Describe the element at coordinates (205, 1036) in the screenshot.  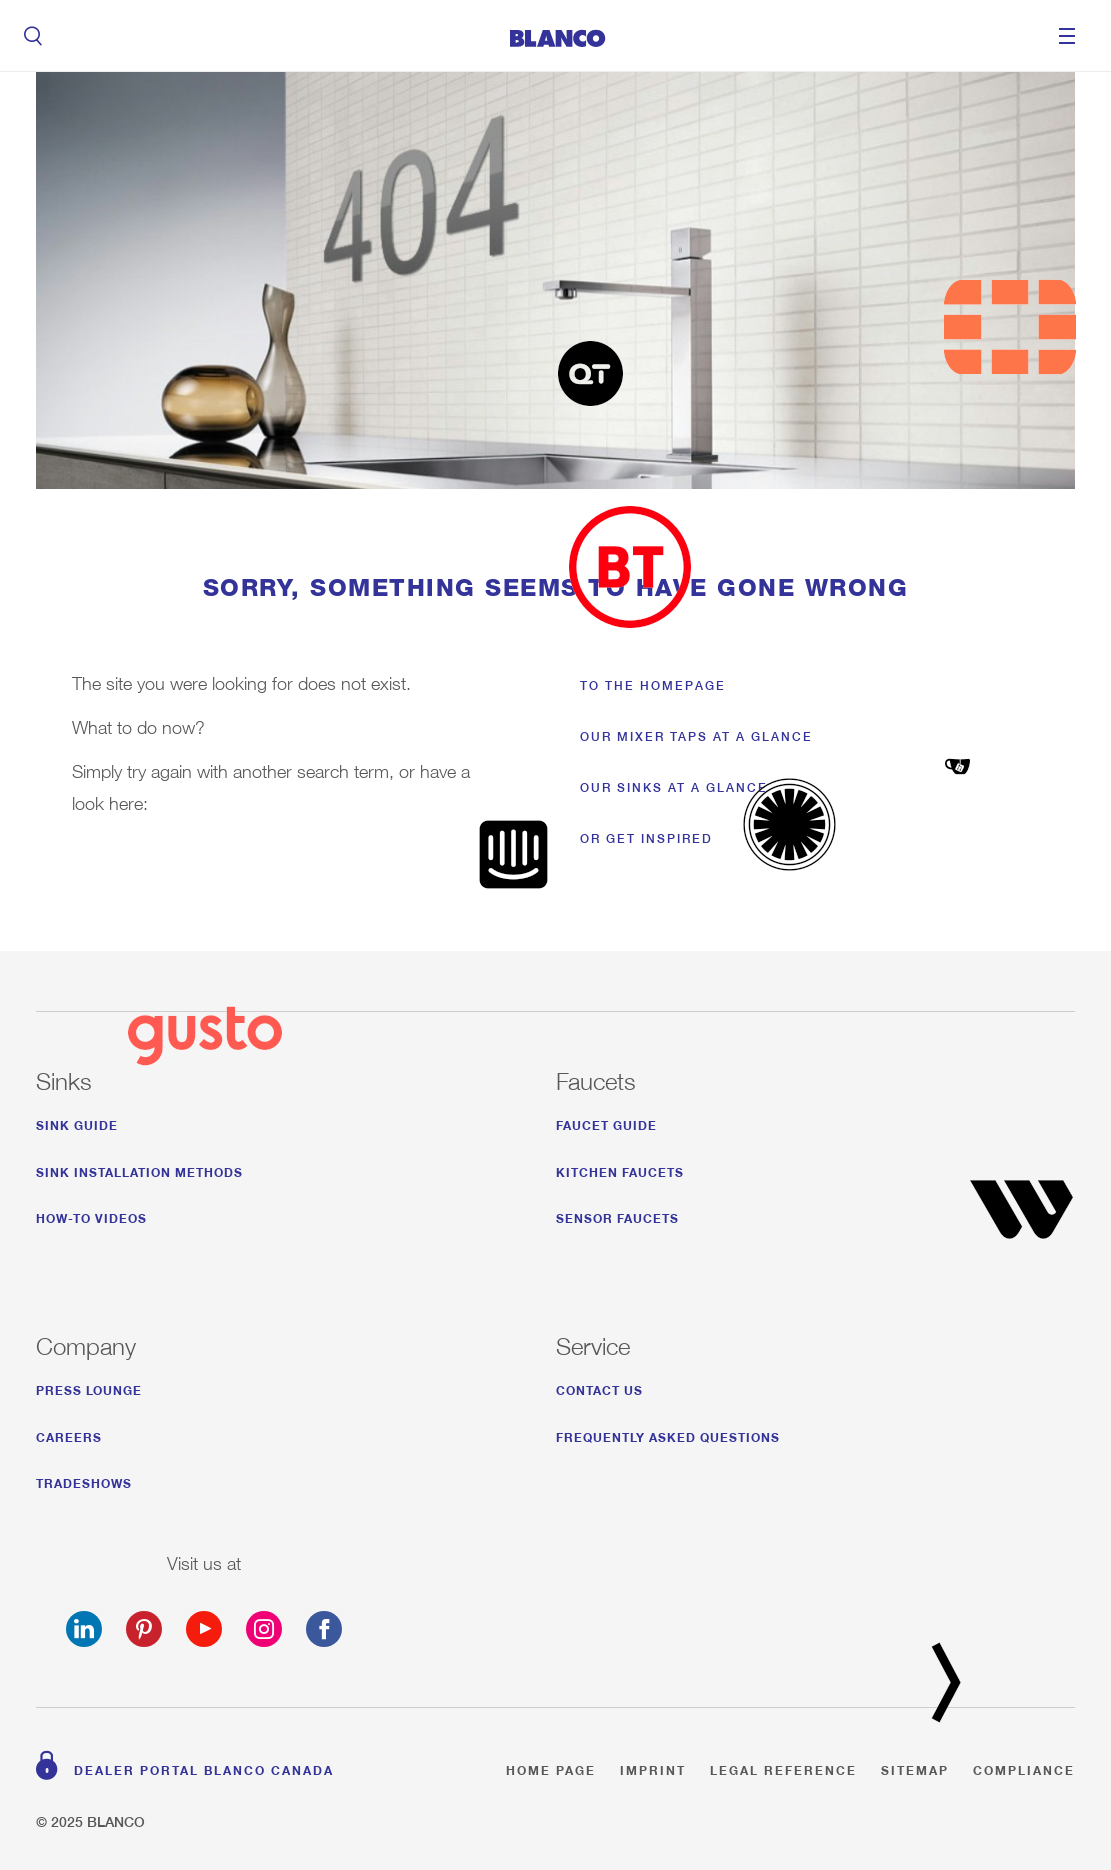
I see `access gusto payroll and HR services` at that location.